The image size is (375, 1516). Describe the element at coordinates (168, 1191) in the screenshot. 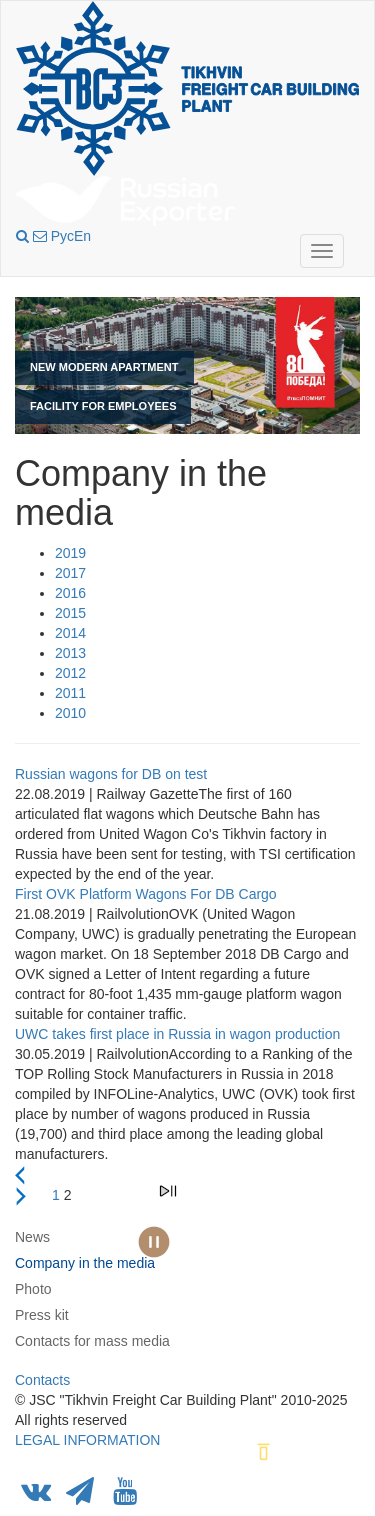

I see `toggle between play and pause for media playback` at that location.